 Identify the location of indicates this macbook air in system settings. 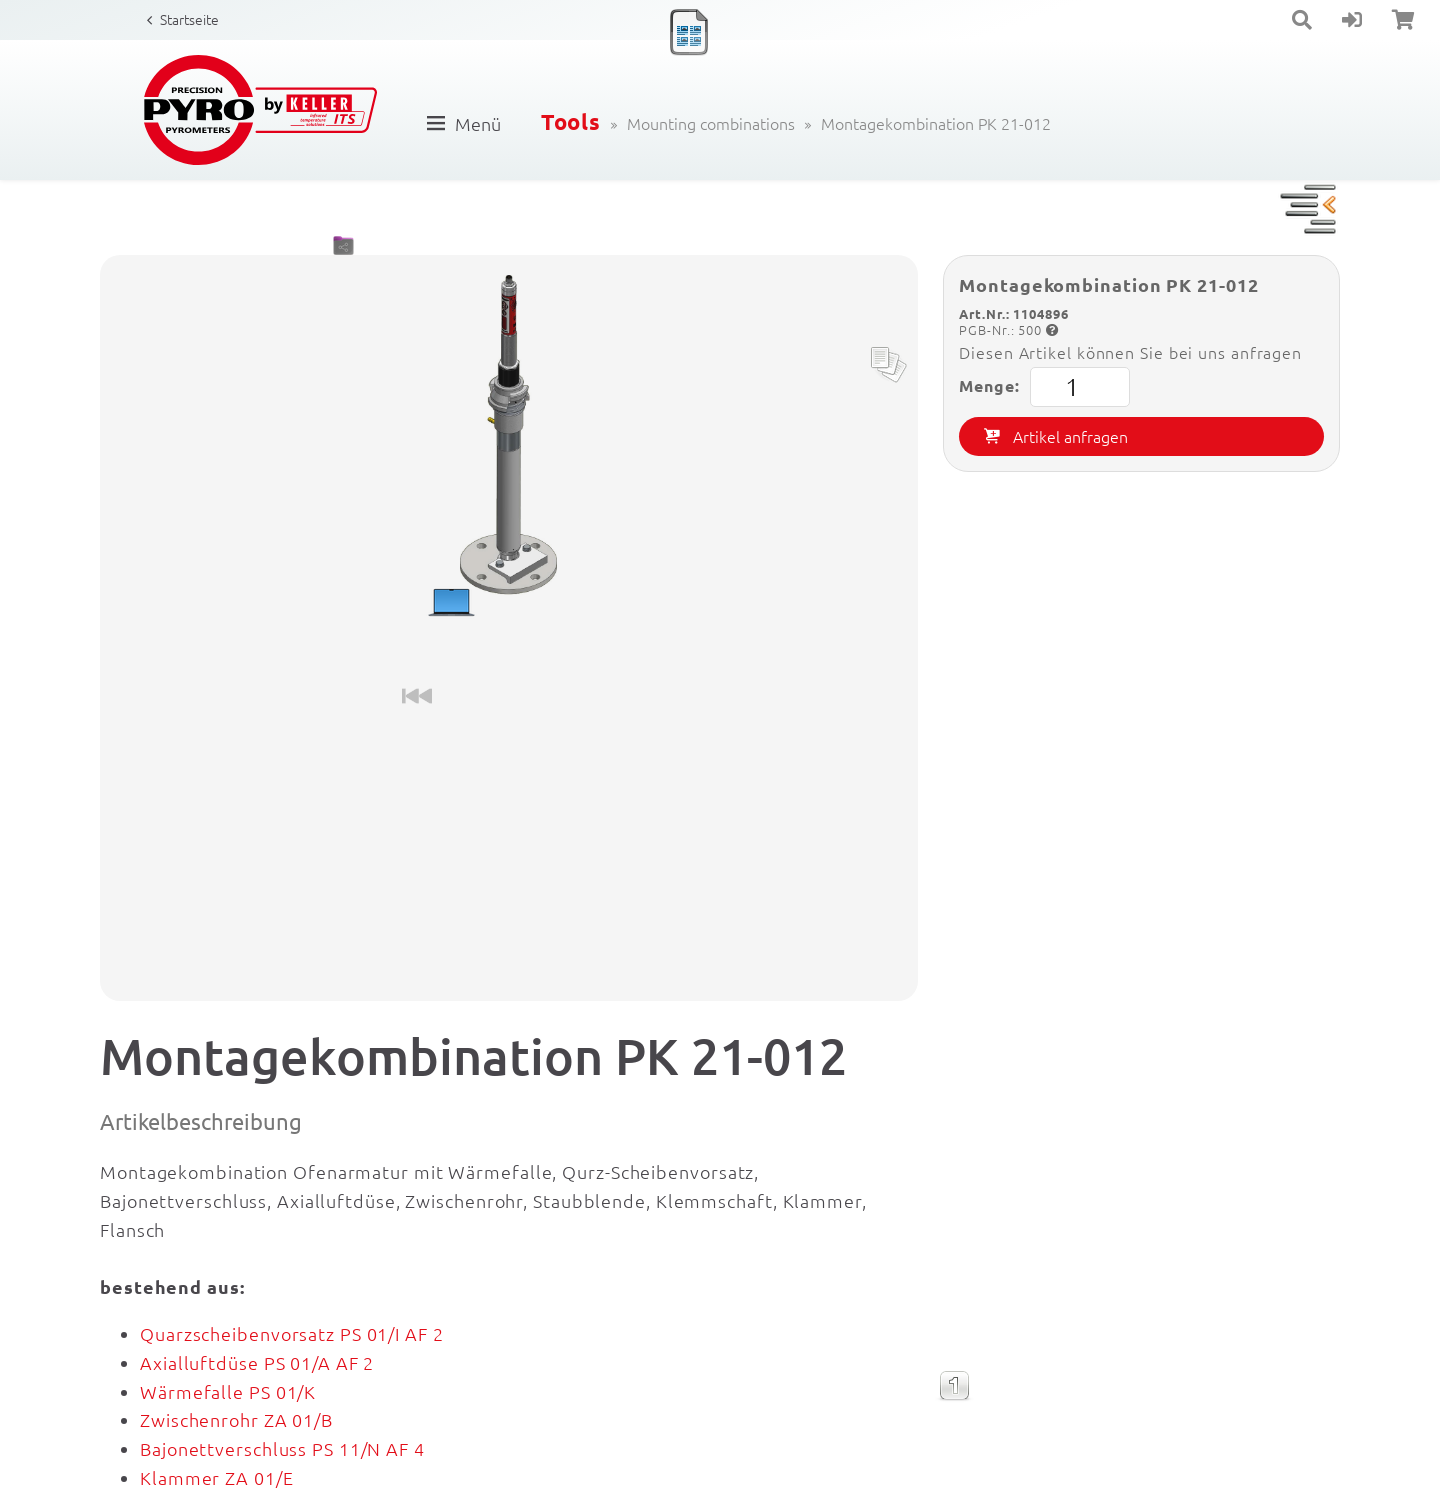
(451, 598).